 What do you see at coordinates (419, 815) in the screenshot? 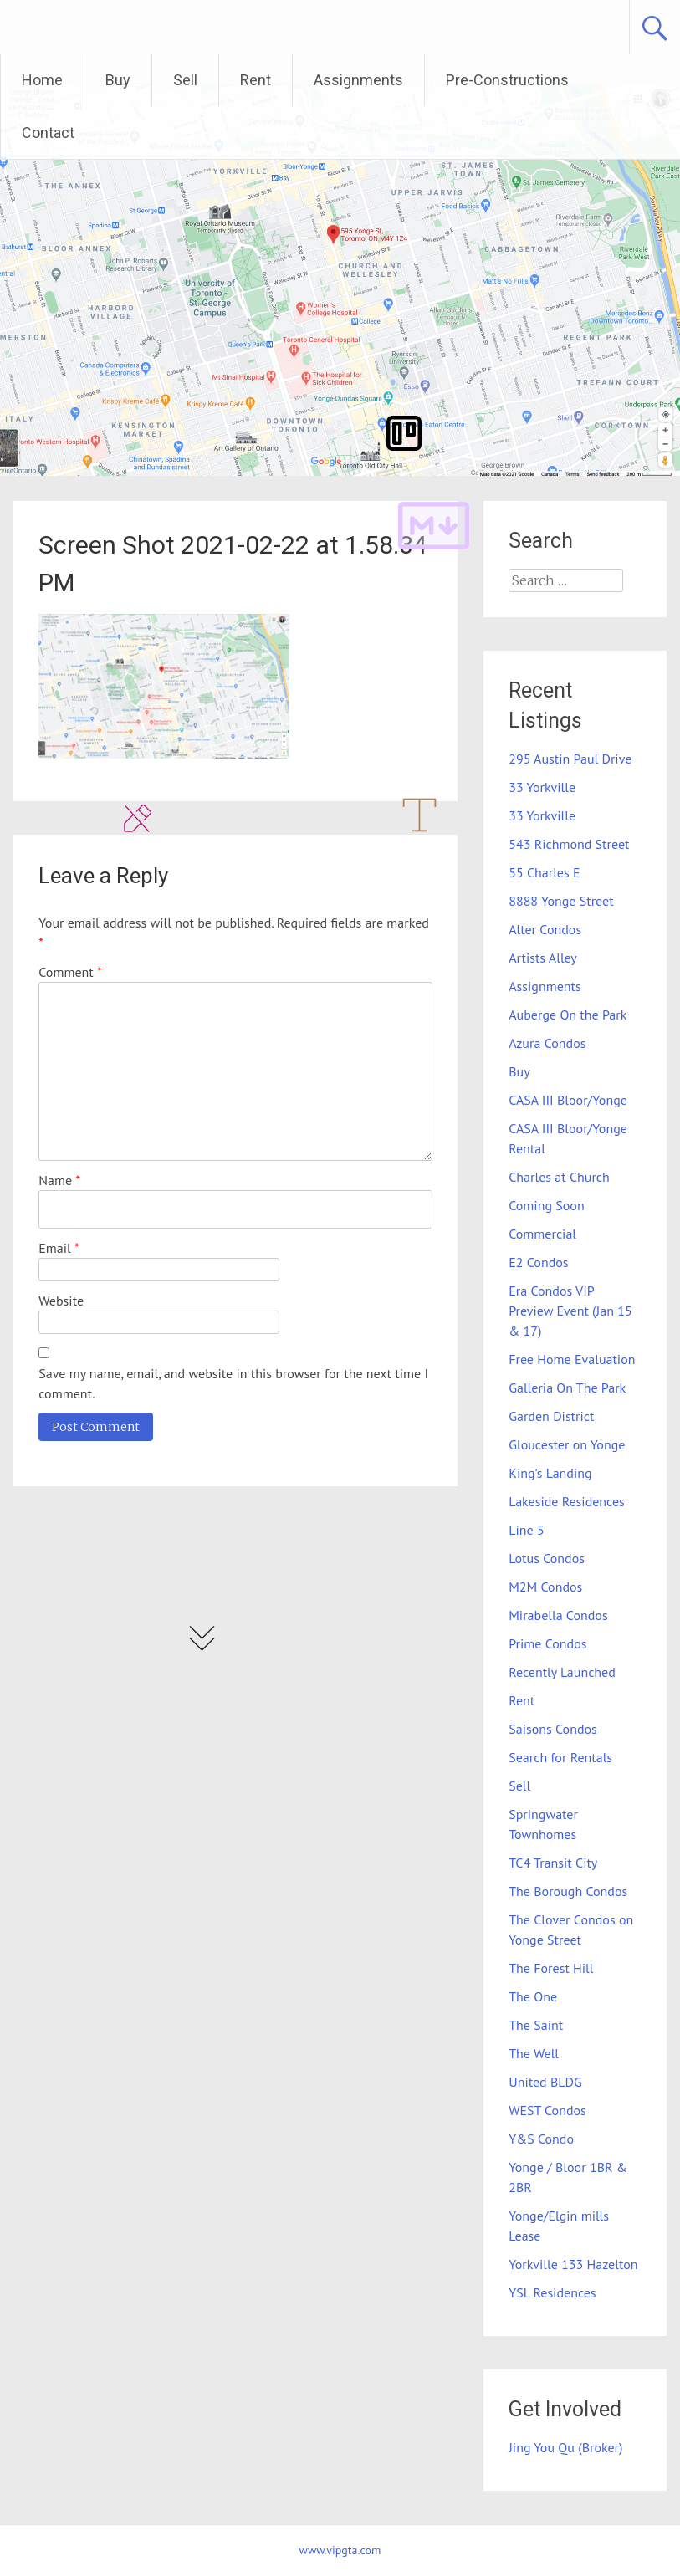
I see `format text or access text styling options` at bounding box center [419, 815].